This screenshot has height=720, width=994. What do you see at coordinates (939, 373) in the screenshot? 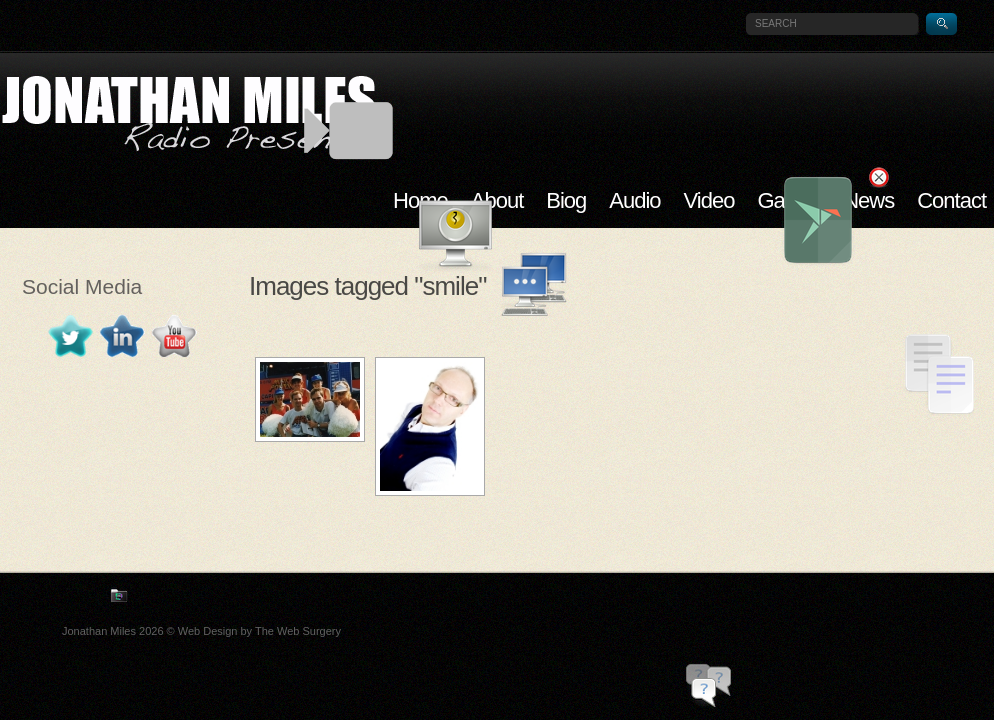
I see `copy selected content to clipboard` at bounding box center [939, 373].